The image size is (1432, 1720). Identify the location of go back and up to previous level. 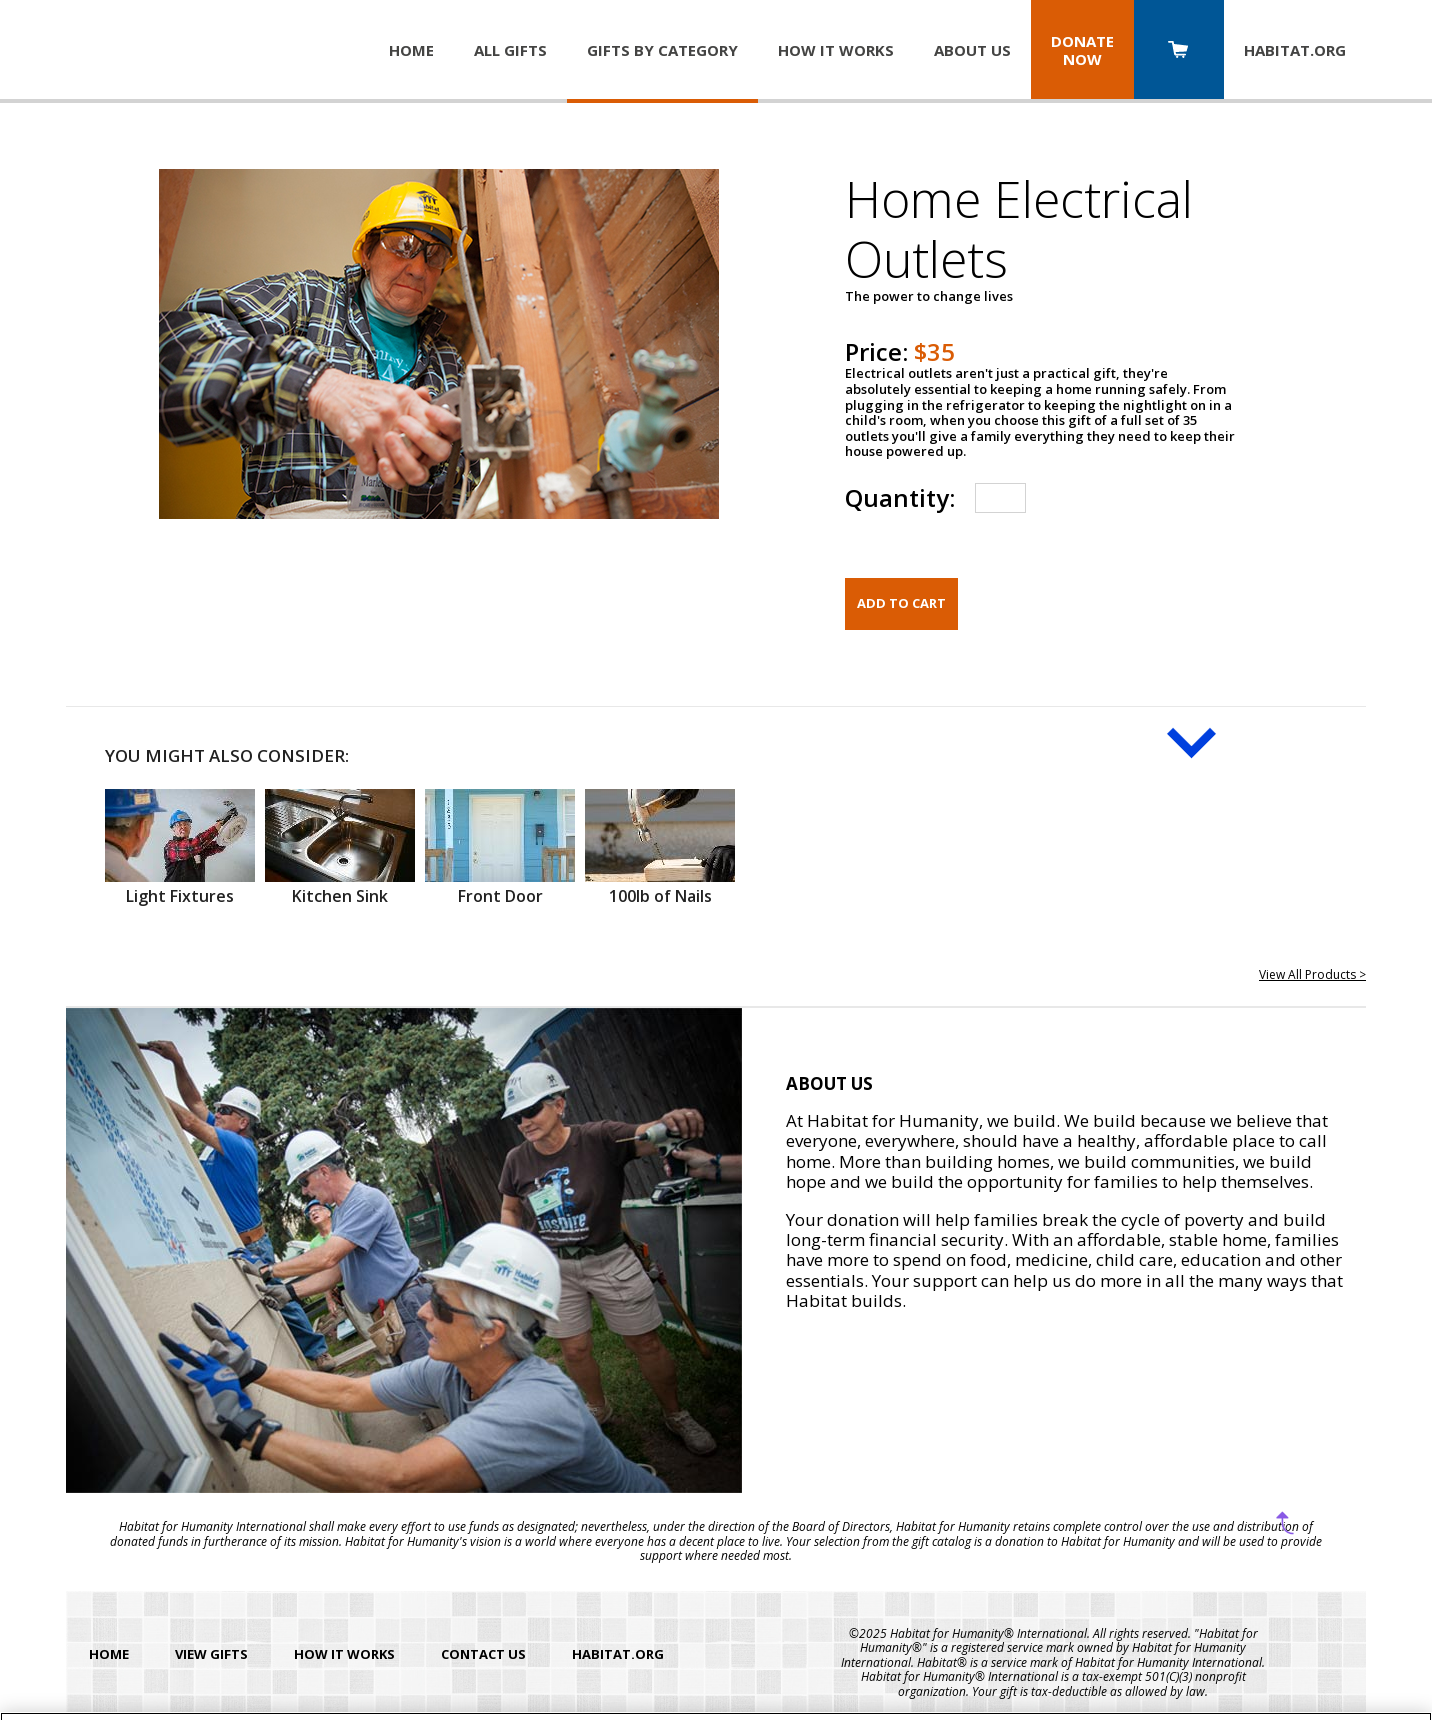
(1285, 1523).